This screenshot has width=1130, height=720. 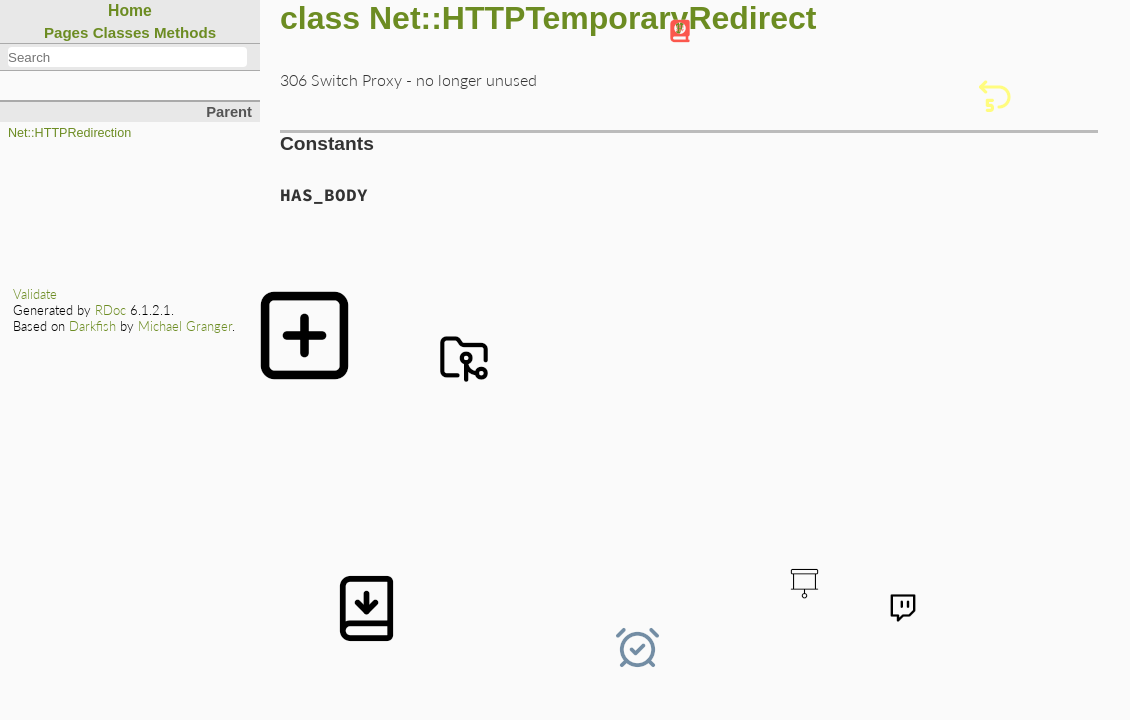 I want to click on alarm set successfully, so click(x=637, y=647).